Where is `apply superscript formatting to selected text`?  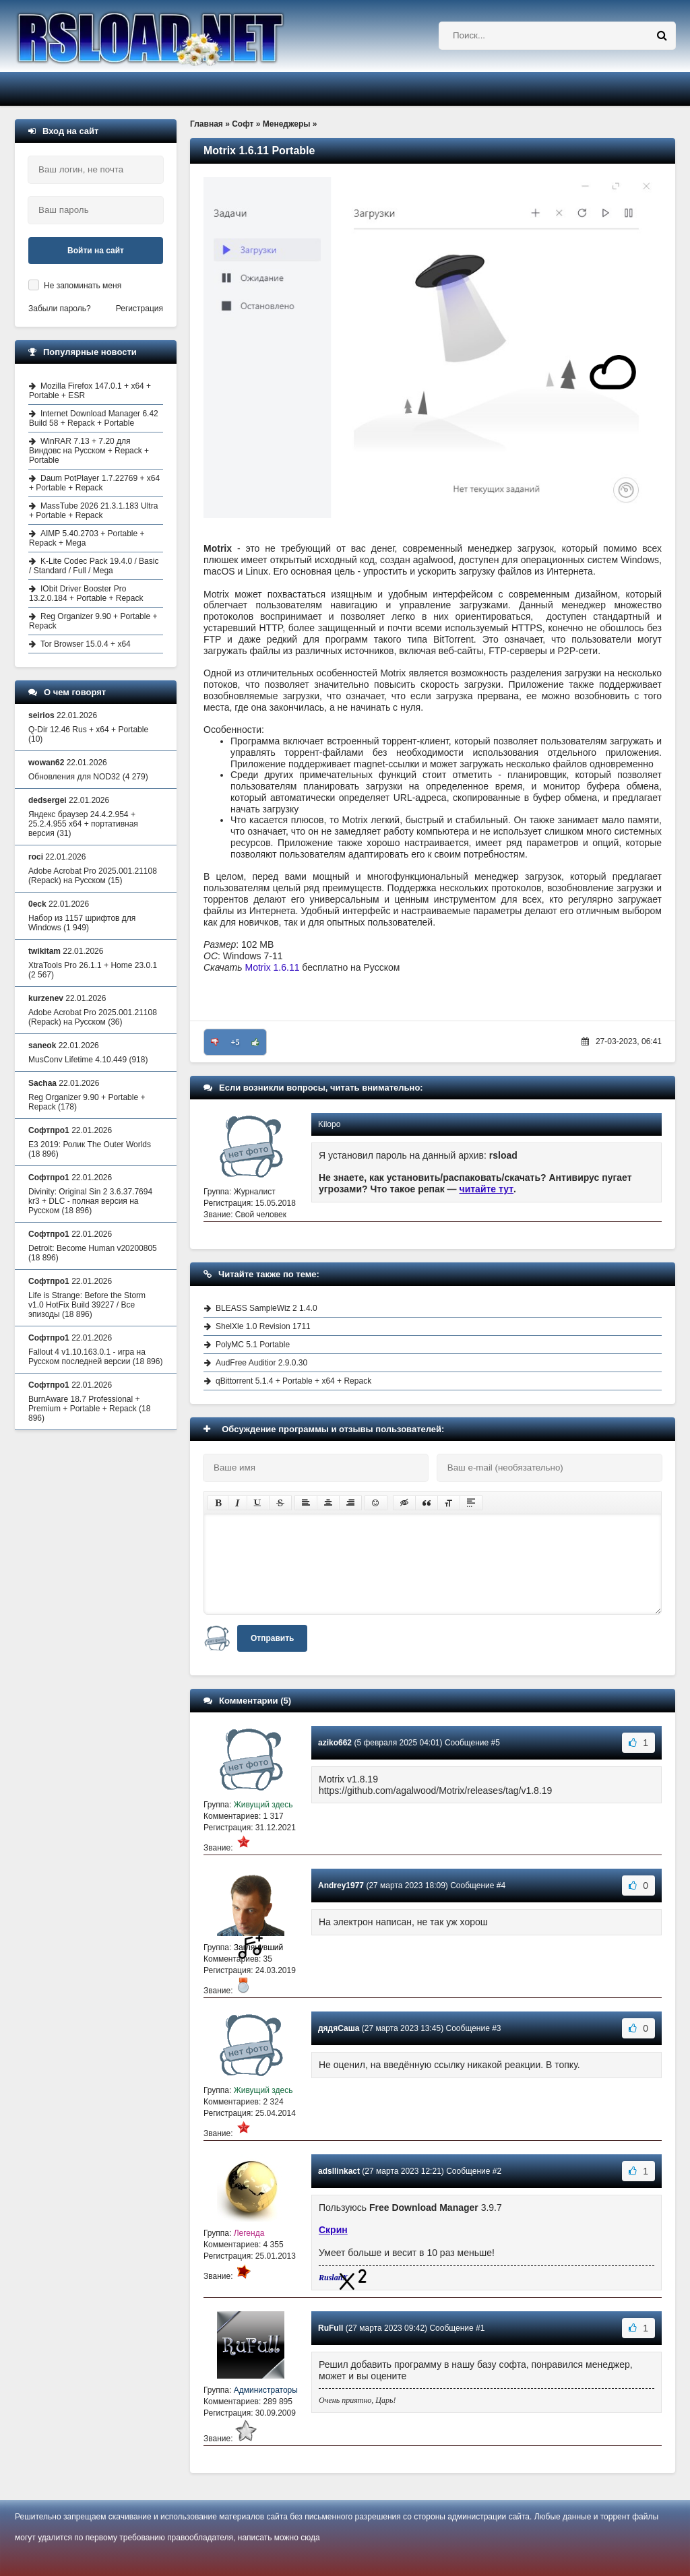 apply superscript formatting to selected text is located at coordinates (351, 2280).